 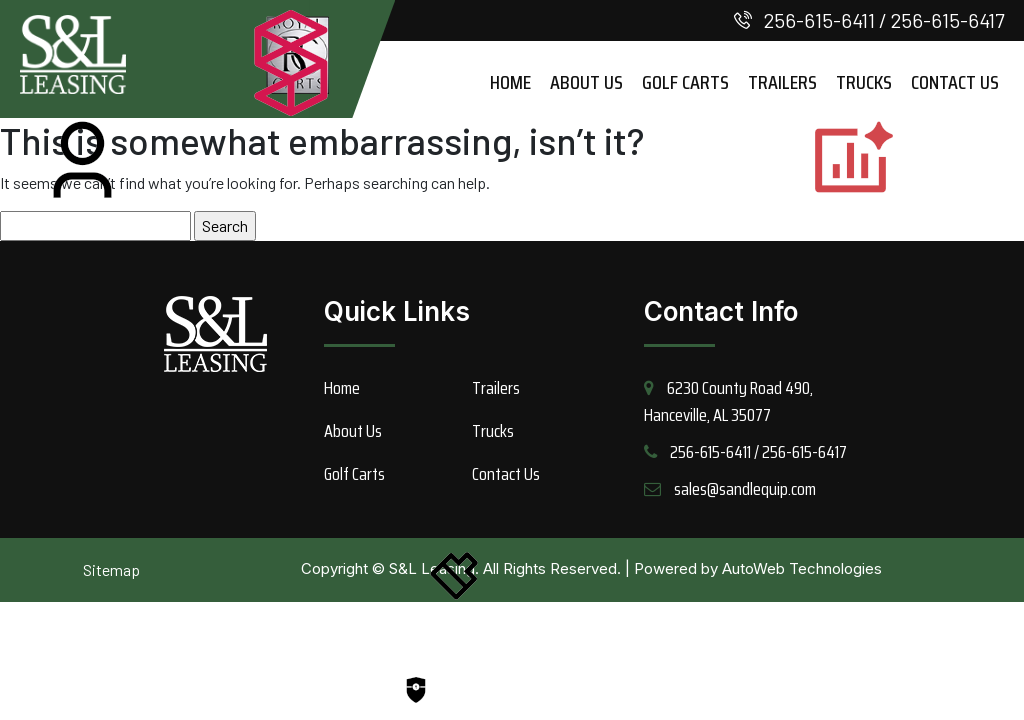 What do you see at coordinates (82, 161) in the screenshot?
I see `view your profile` at bounding box center [82, 161].